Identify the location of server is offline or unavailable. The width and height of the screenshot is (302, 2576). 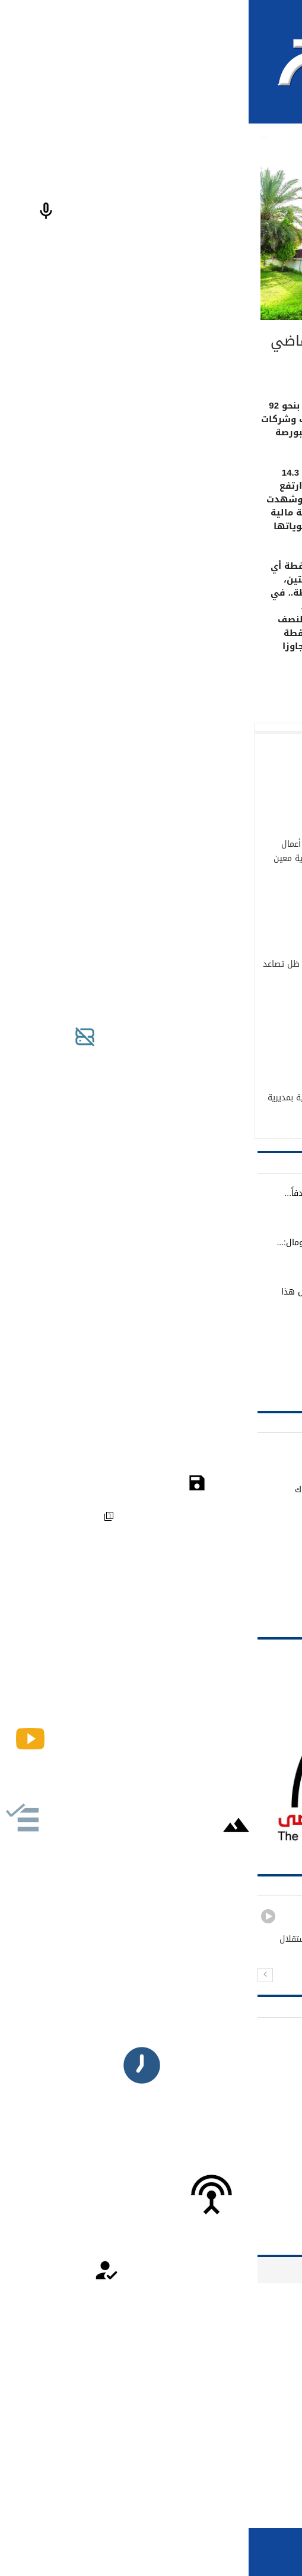
(85, 1037).